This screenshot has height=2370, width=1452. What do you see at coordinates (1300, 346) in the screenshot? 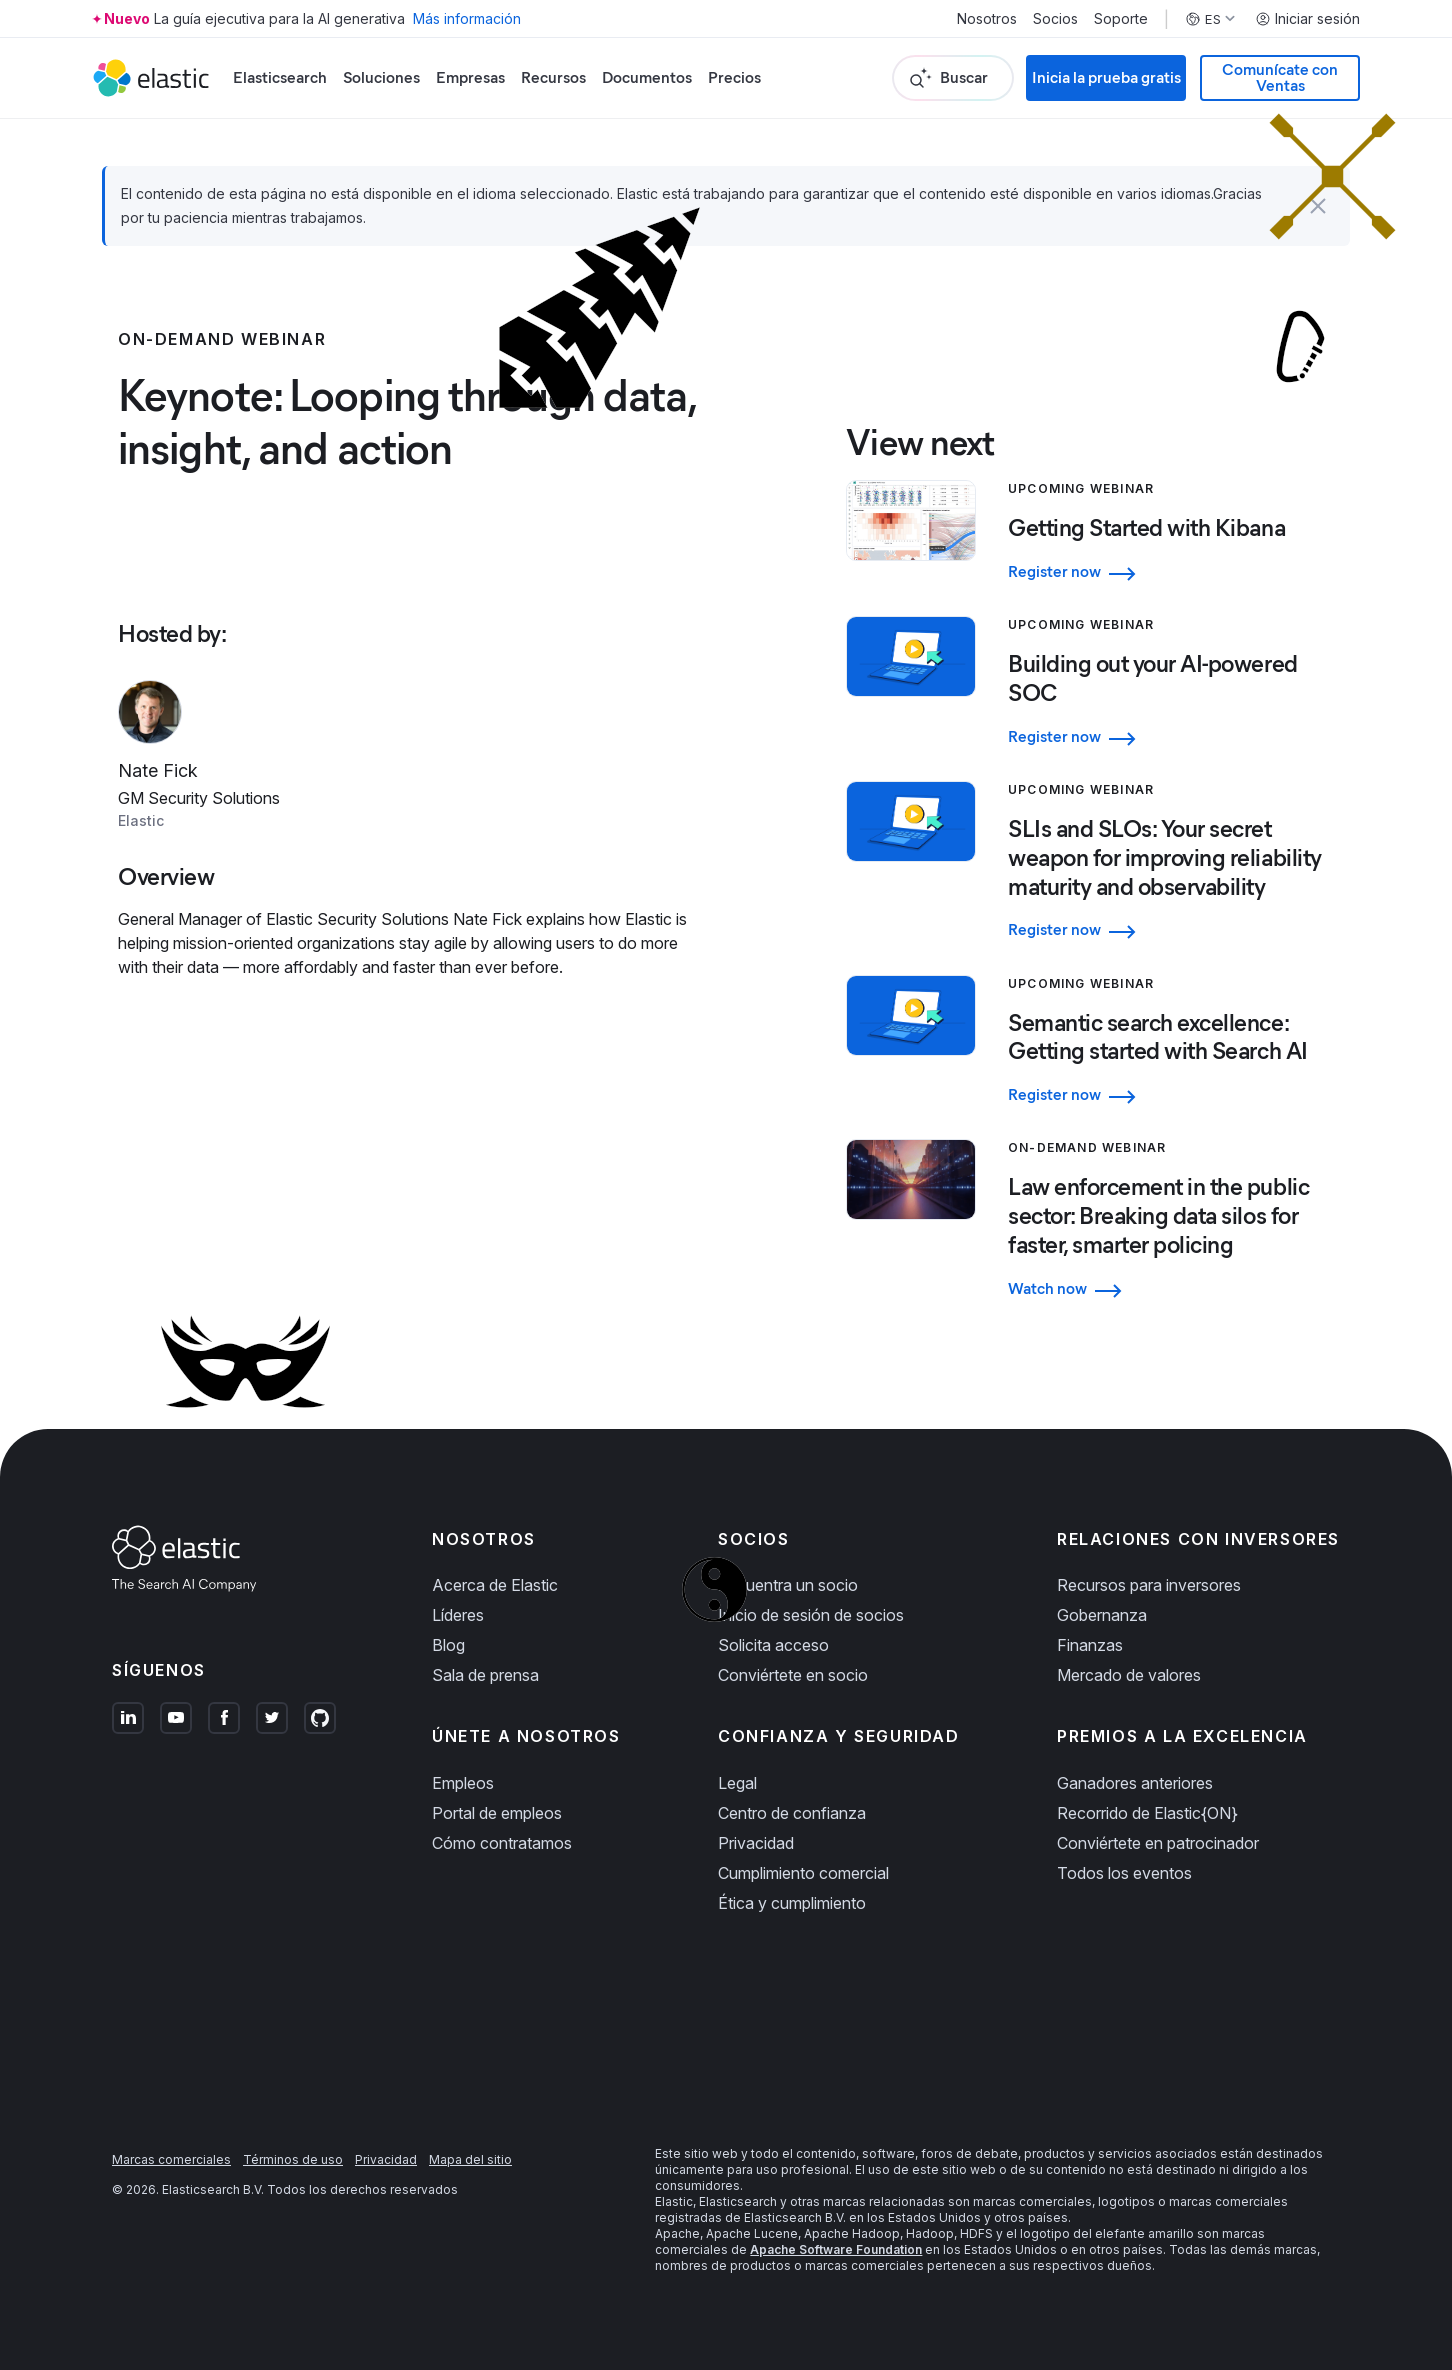
I see `climbing or outdoor gear category` at bounding box center [1300, 346].